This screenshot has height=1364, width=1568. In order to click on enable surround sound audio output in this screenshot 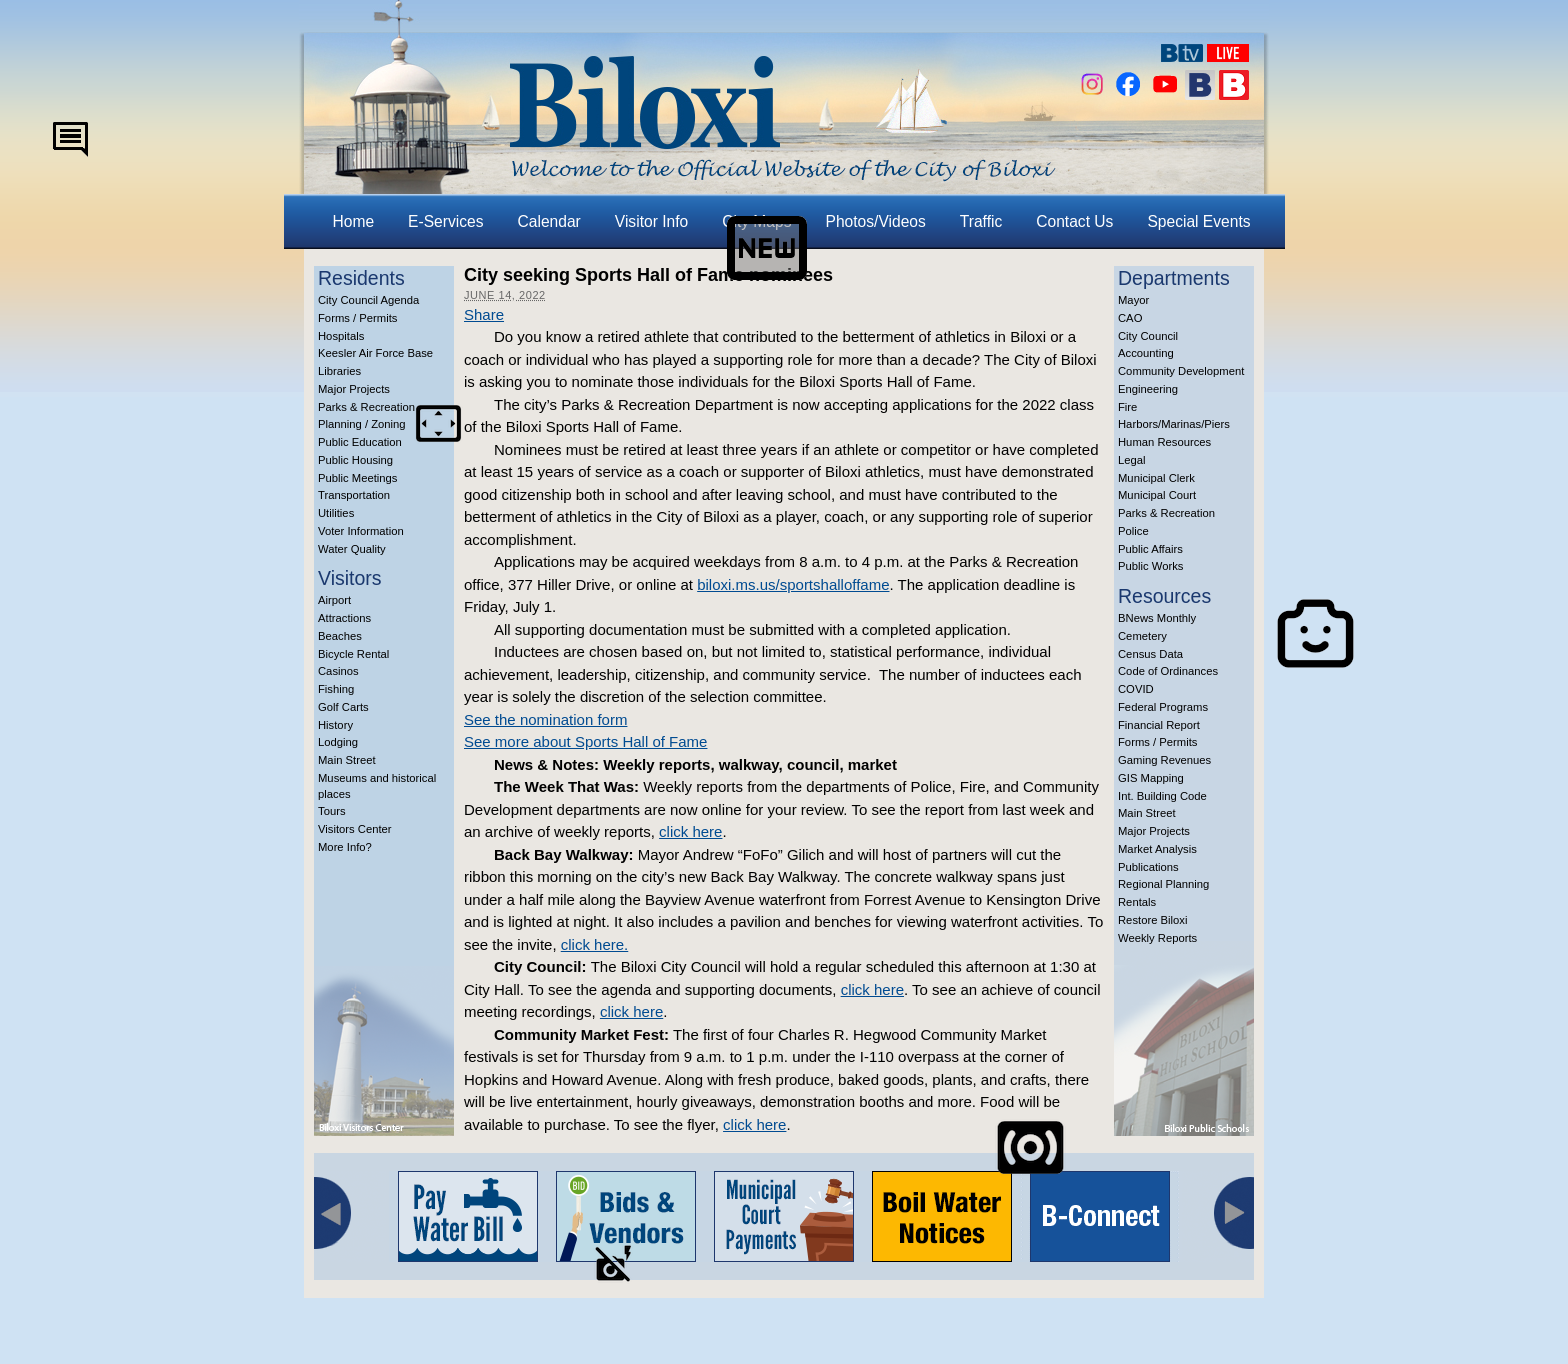, I will do `click(1030, 1147)`.